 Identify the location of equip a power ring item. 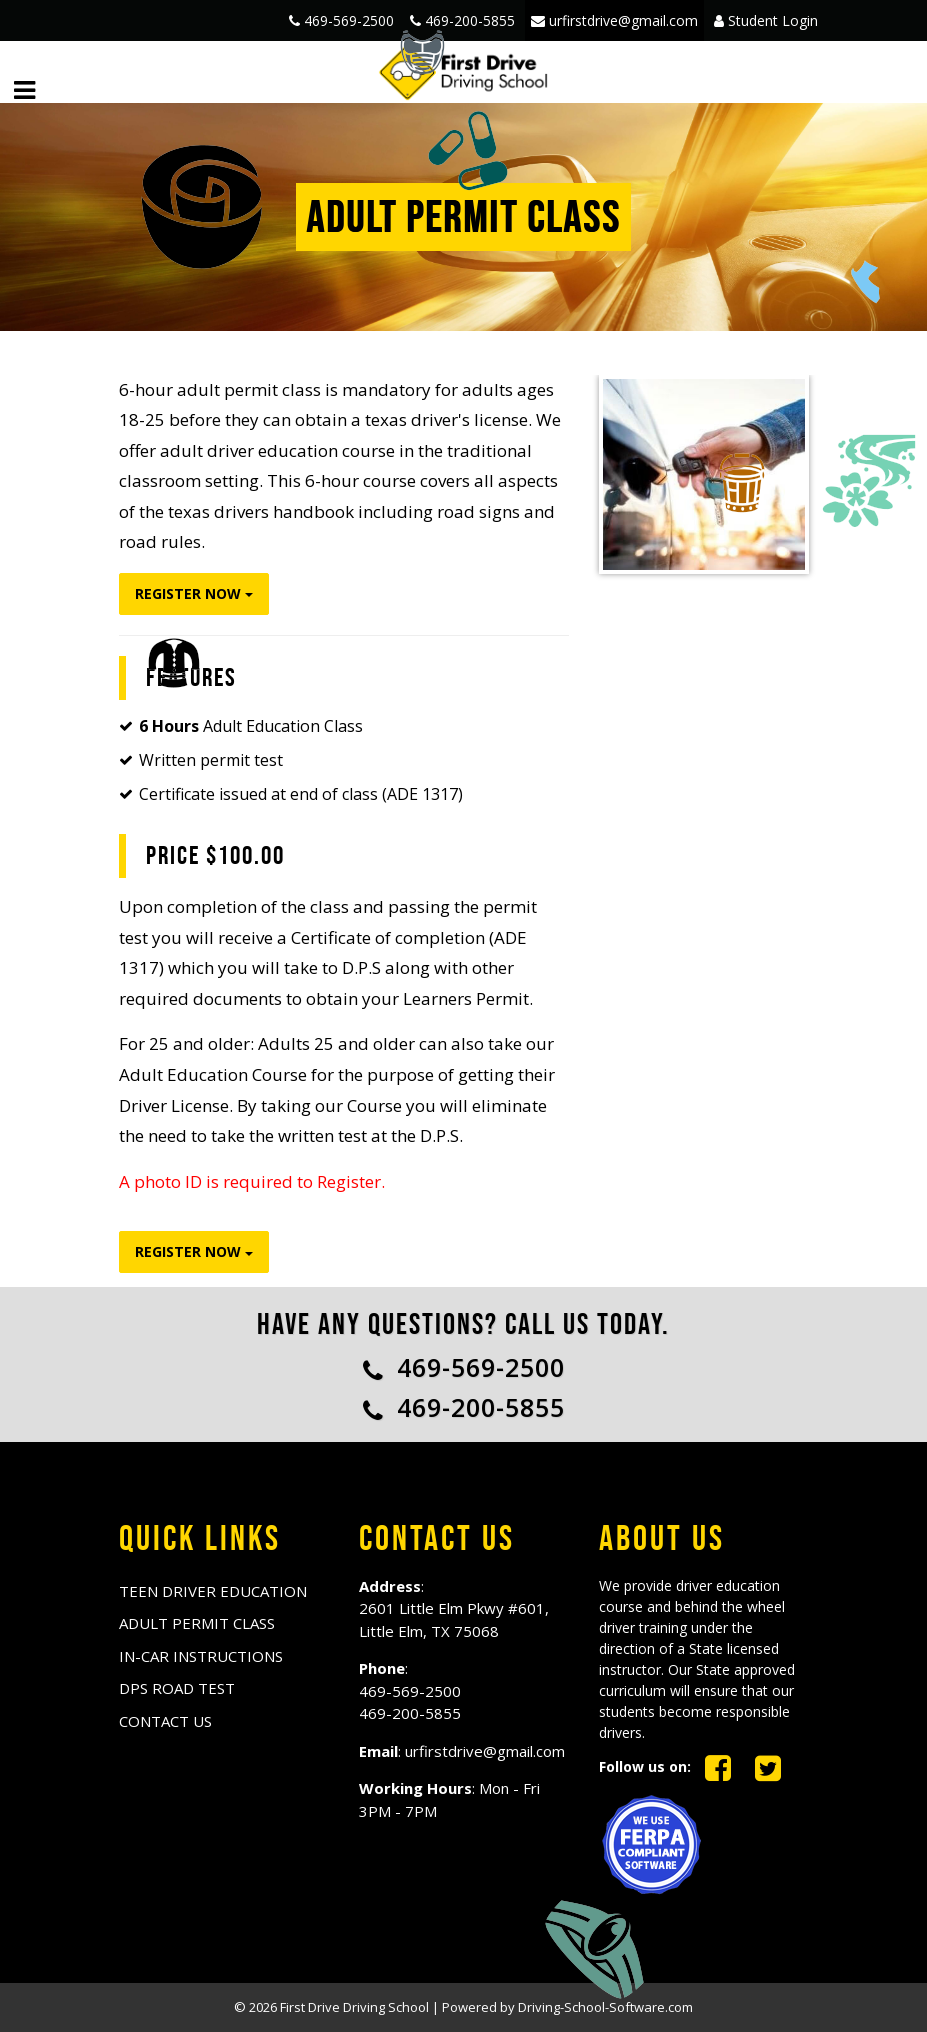
(595, 1949).